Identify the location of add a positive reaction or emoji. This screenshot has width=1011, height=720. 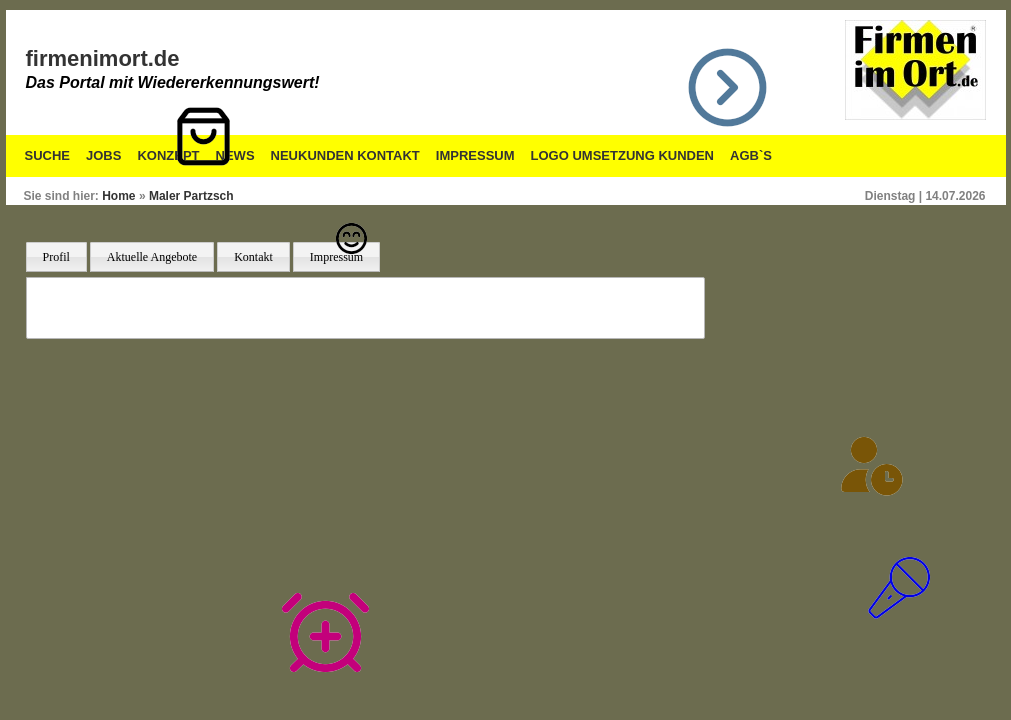
(351, 238).